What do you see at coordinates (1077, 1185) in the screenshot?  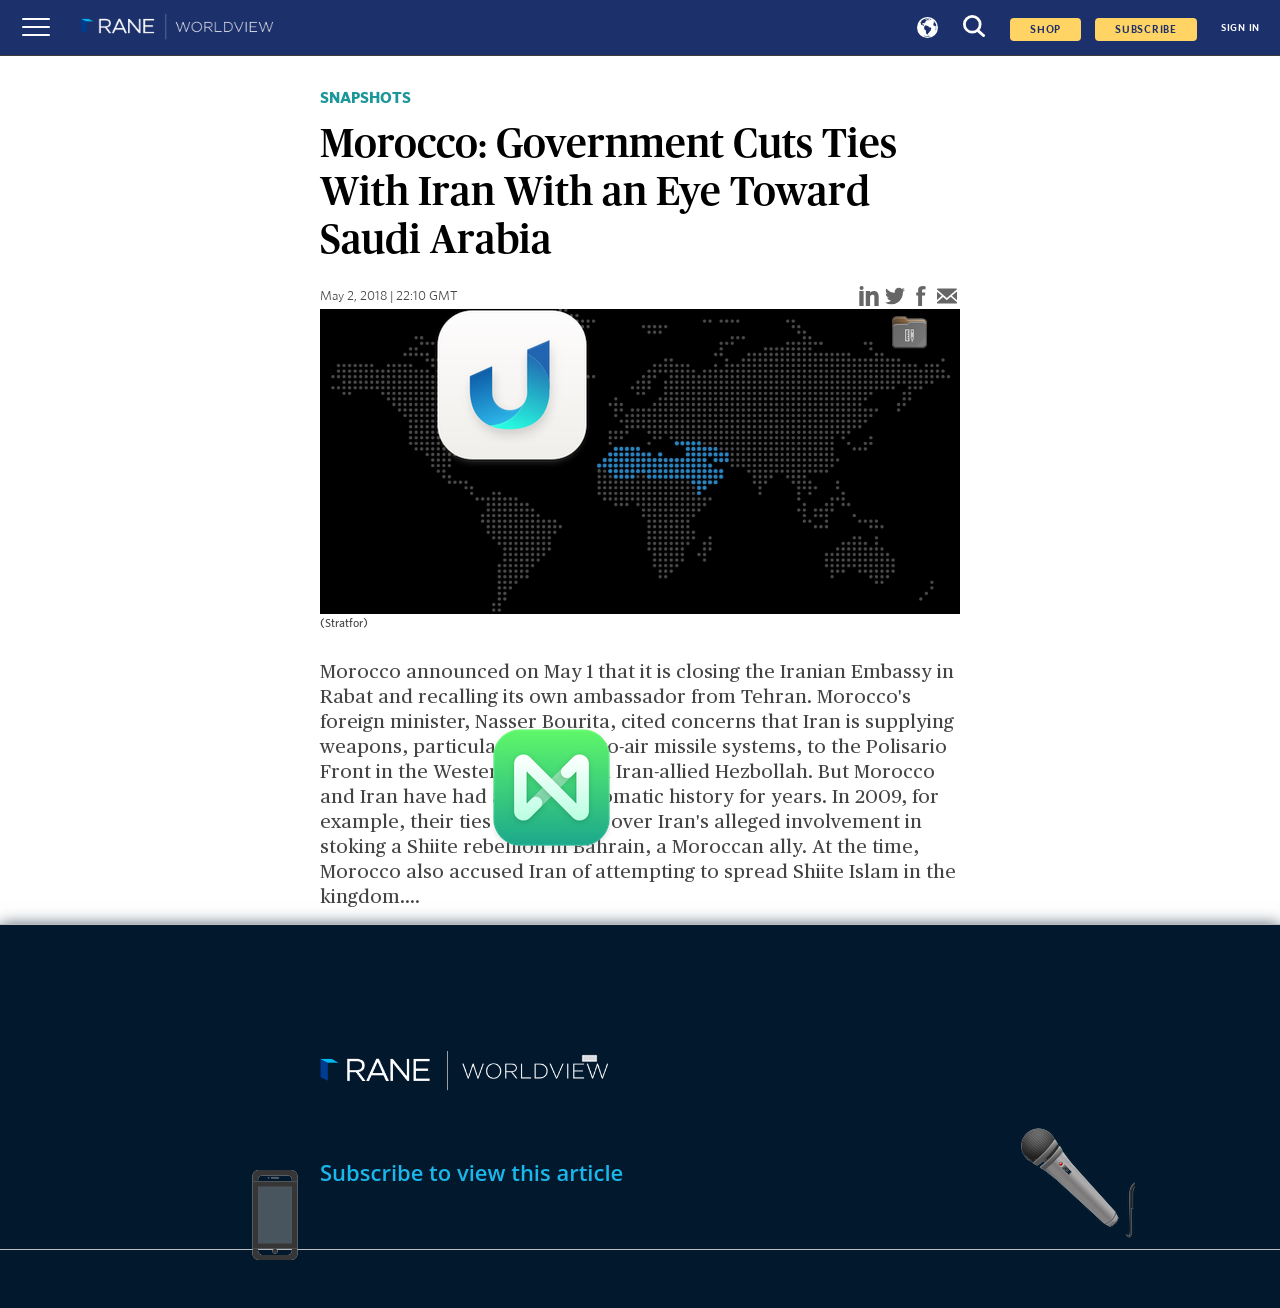 I see `access microphone settings` at bounding box center [1077, 1185].